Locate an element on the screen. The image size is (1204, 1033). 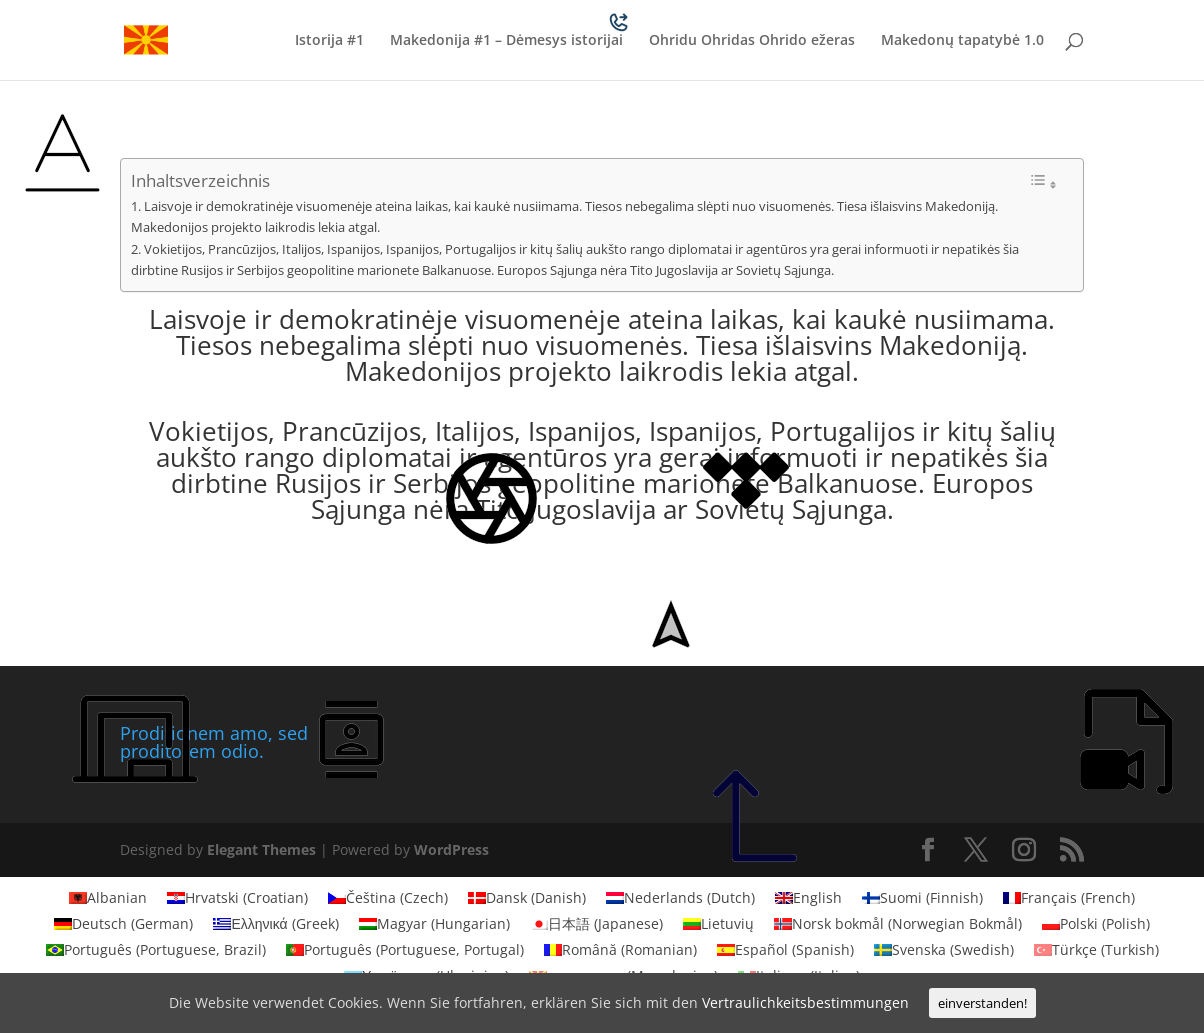
start navigation to destination is located at coordinates (671, 625).